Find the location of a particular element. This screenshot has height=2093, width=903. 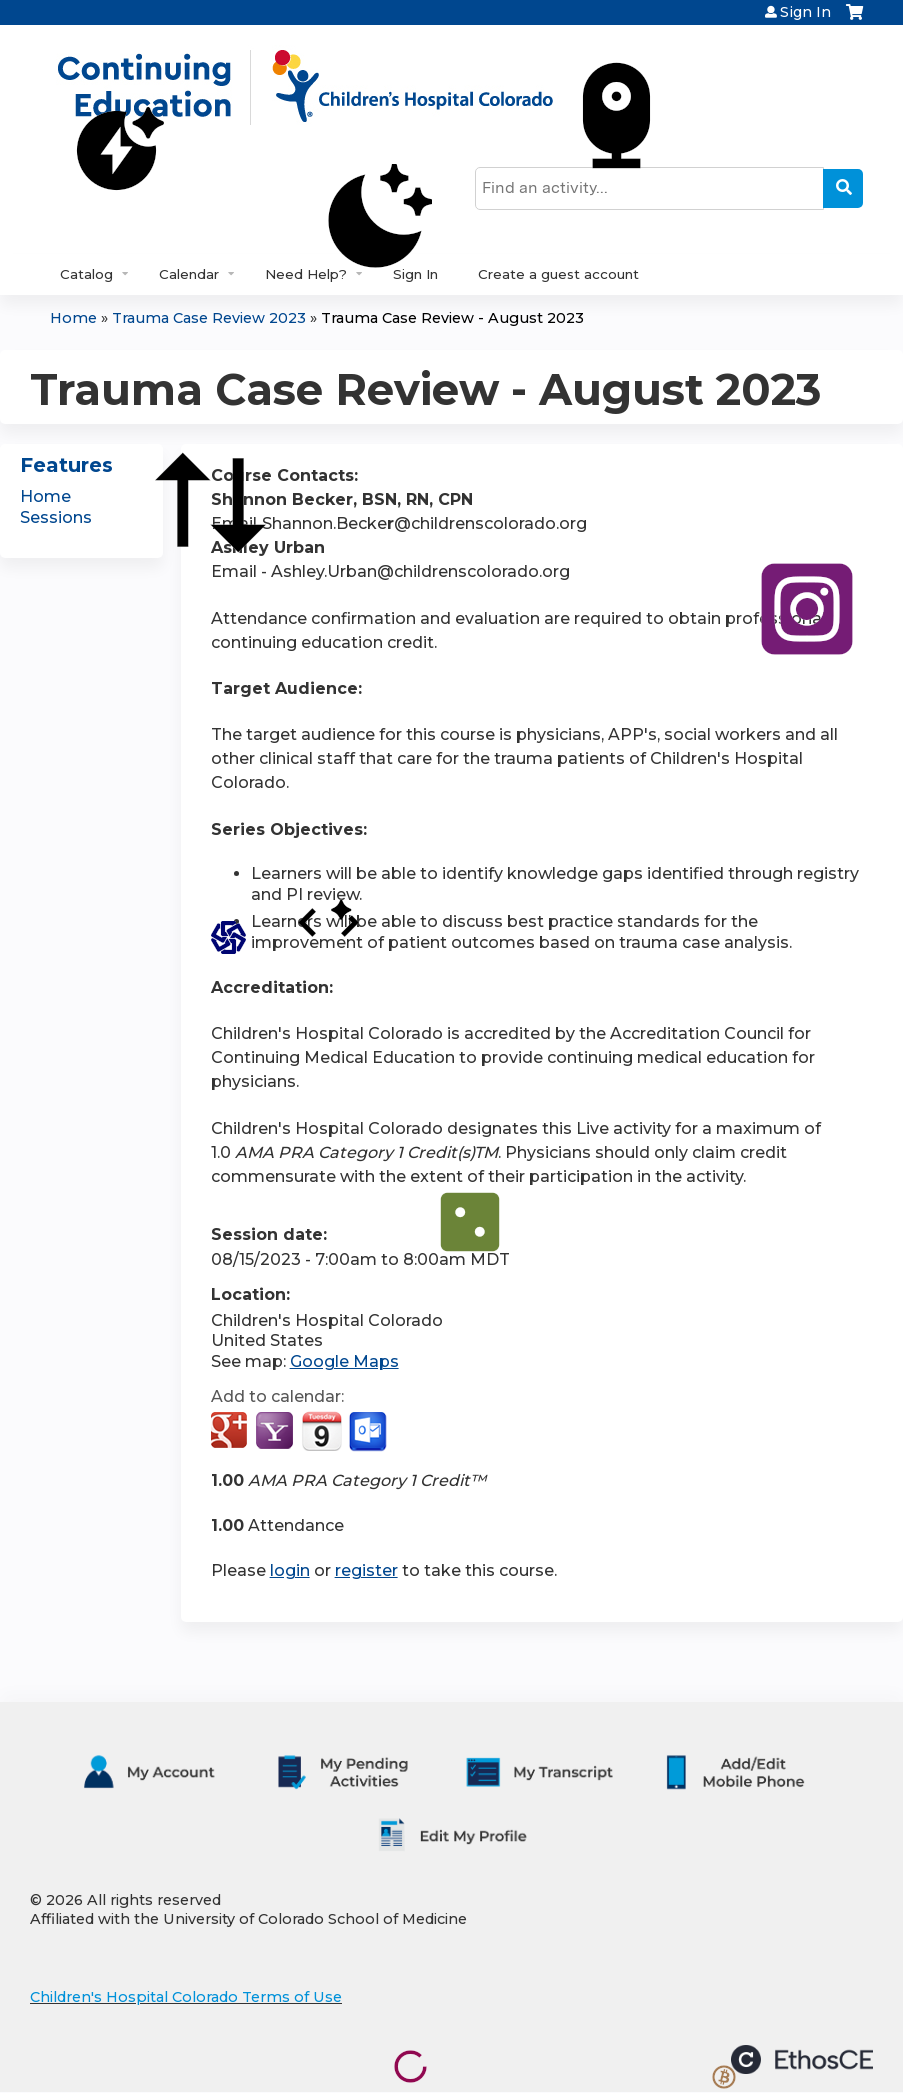

sort items in ascending or descending order is located at coordinates (210, 502).